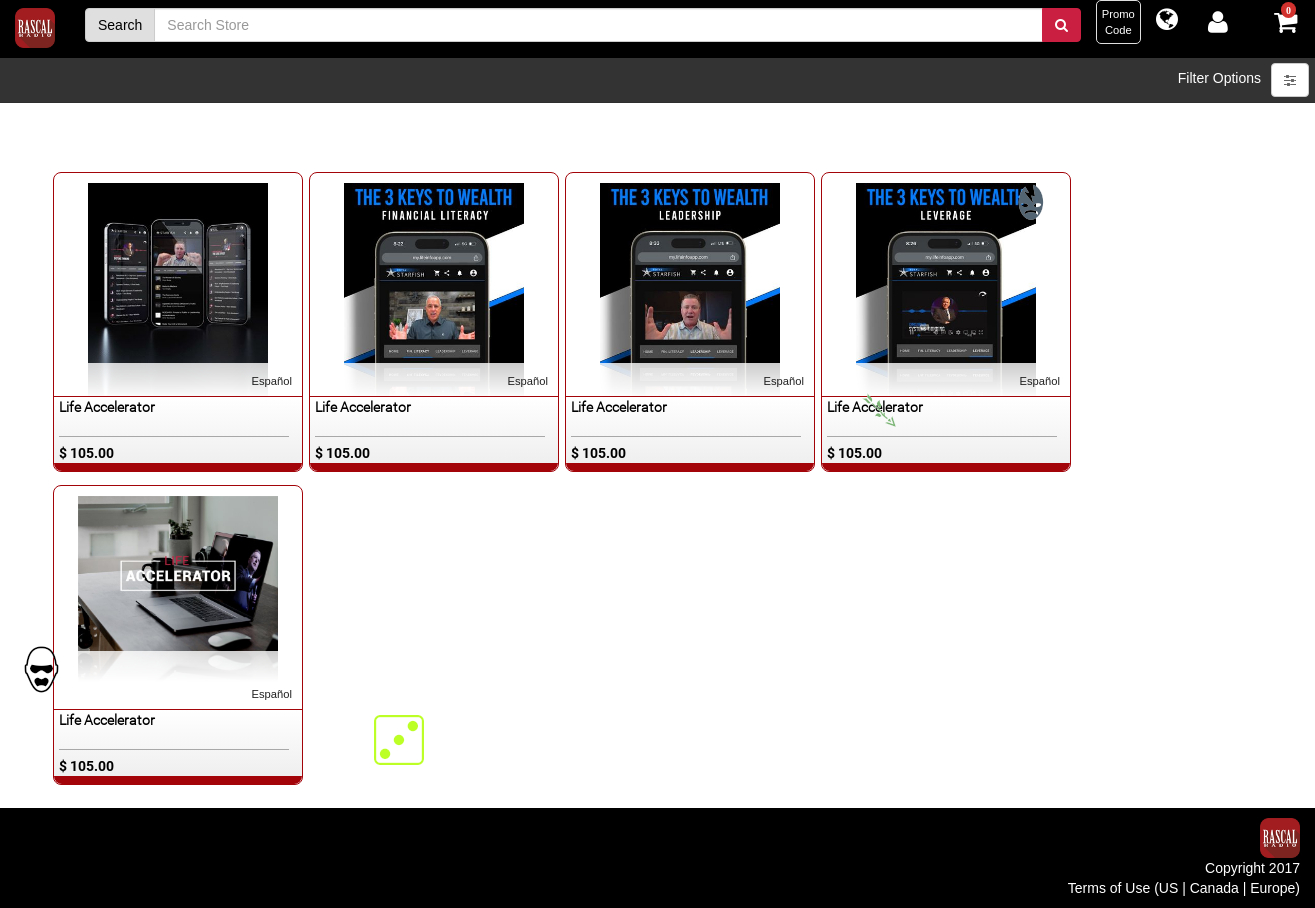 The image size is (1315, 908). What do you see at coordinates (41, 669) in the screenshot?
I see `indicates a villain or antagonist character` at bounding box center [41, 669].